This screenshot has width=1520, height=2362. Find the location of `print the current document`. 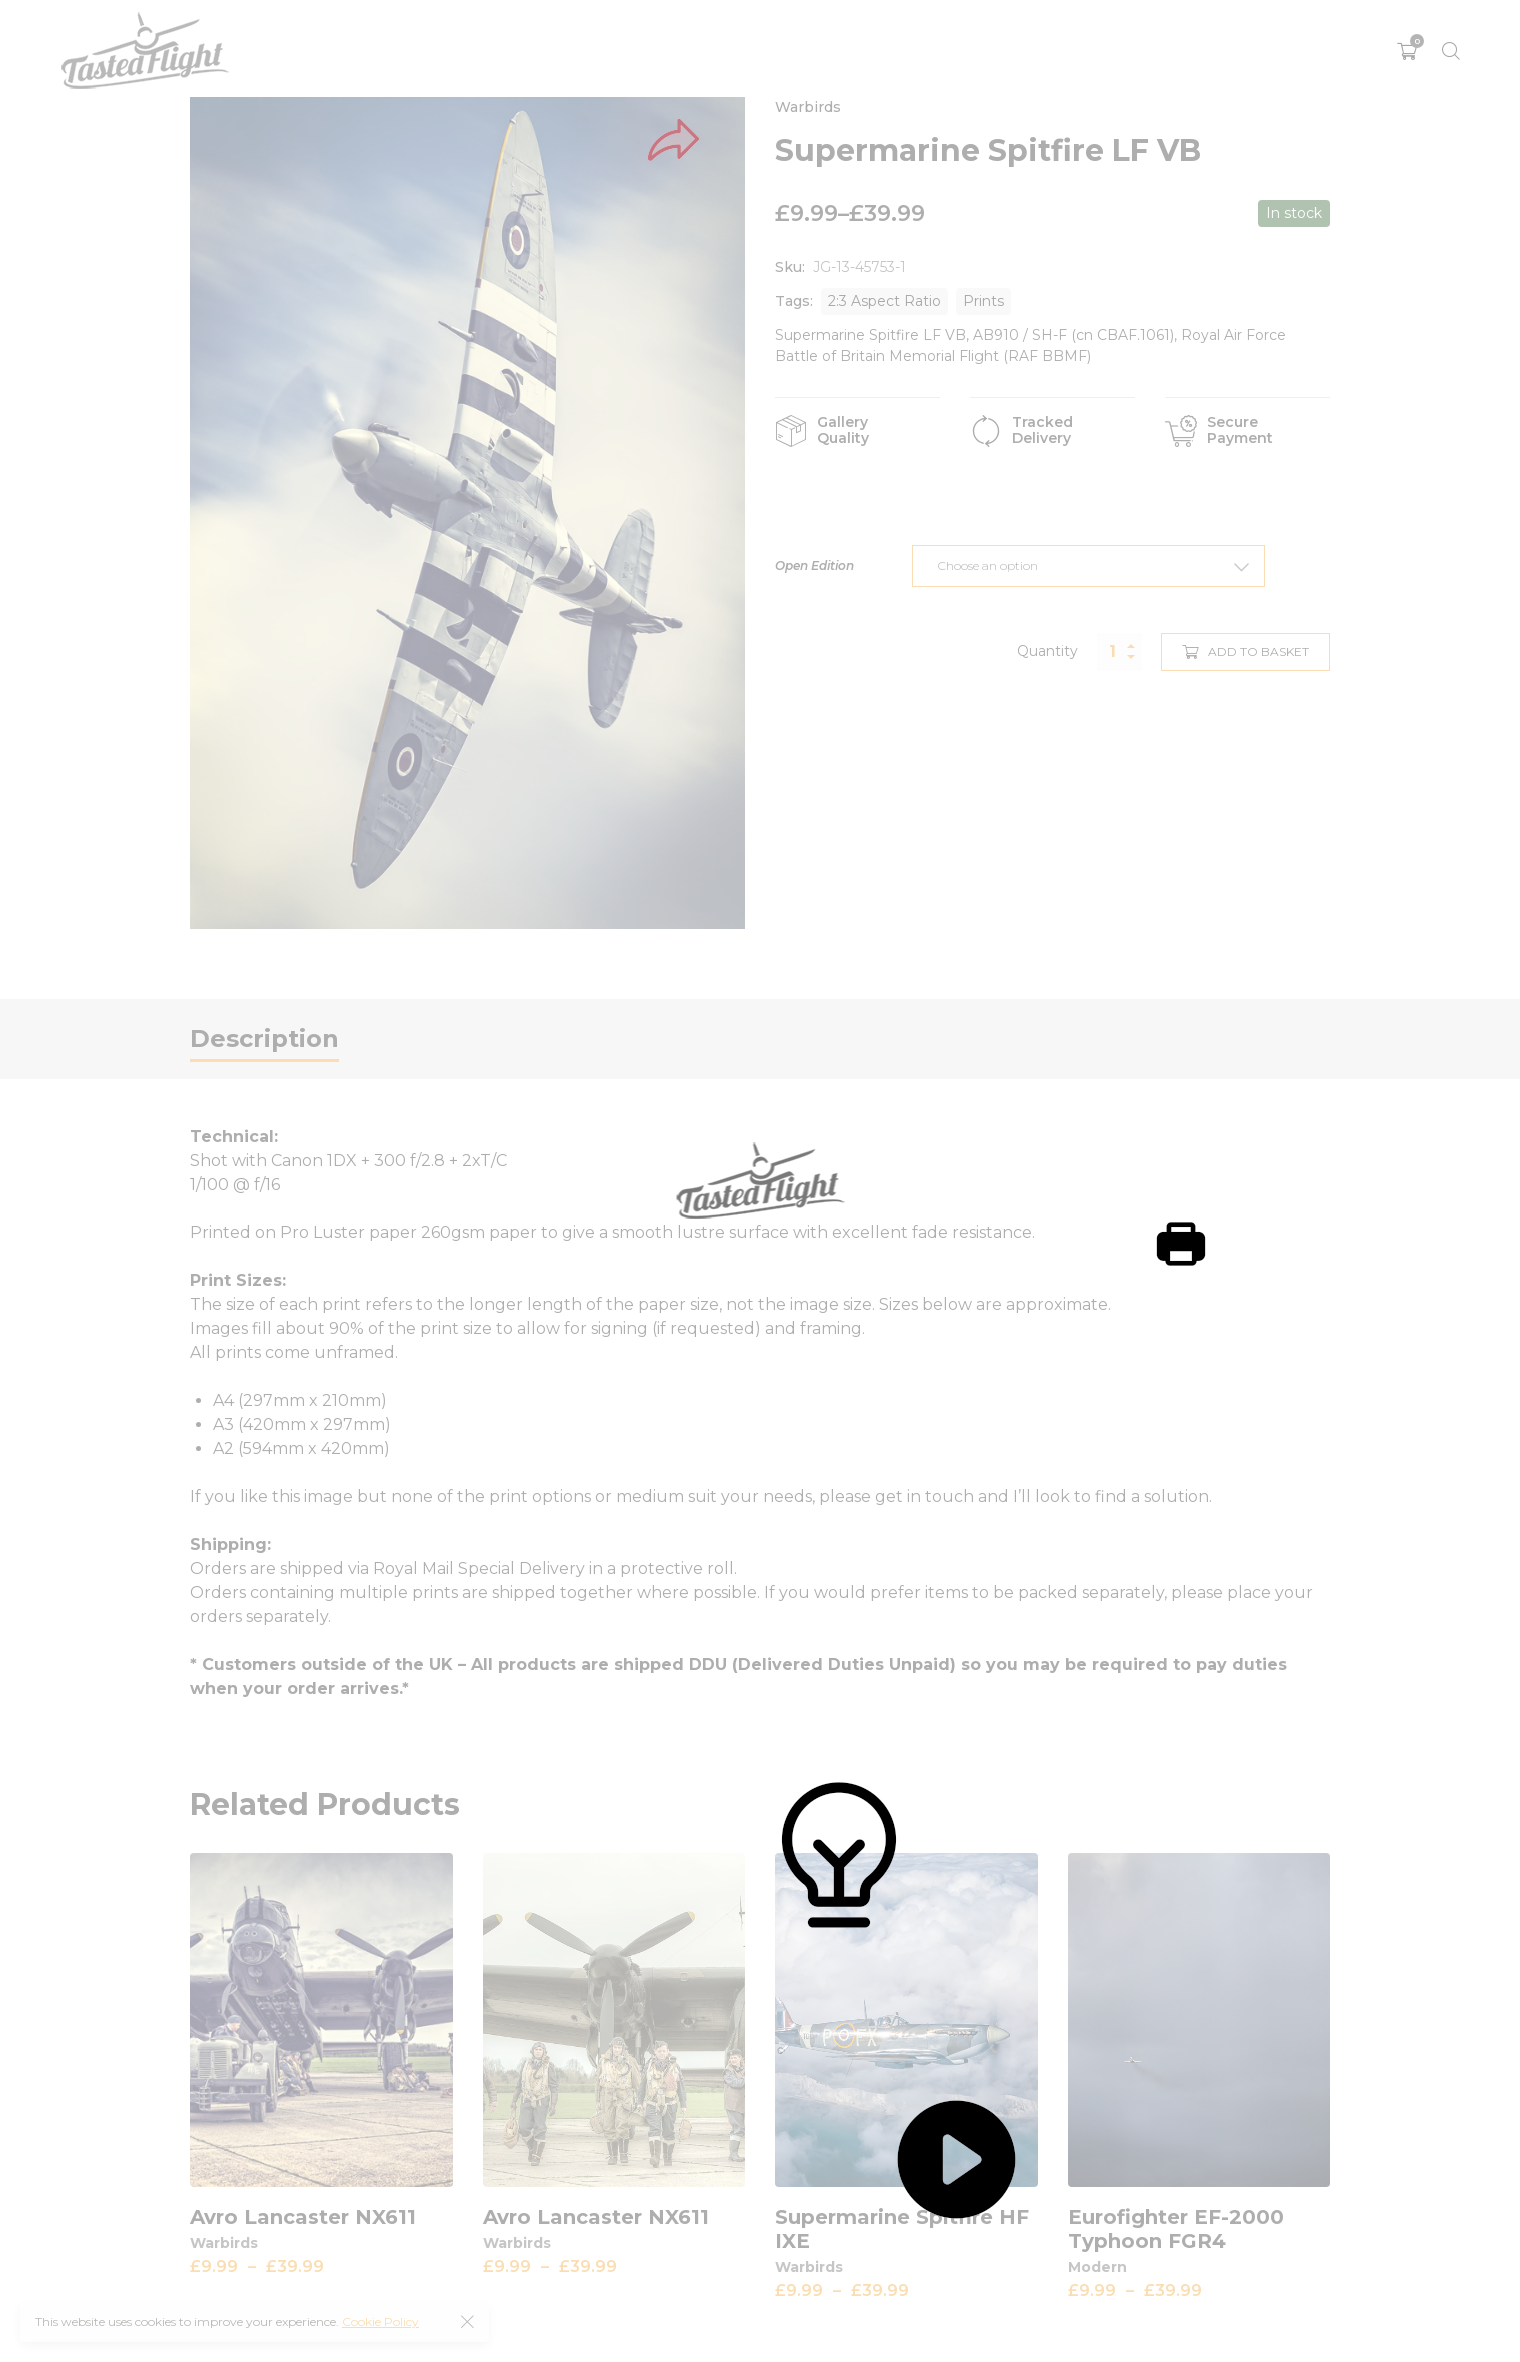

print the current document is located at coordinates (1181, 1244).